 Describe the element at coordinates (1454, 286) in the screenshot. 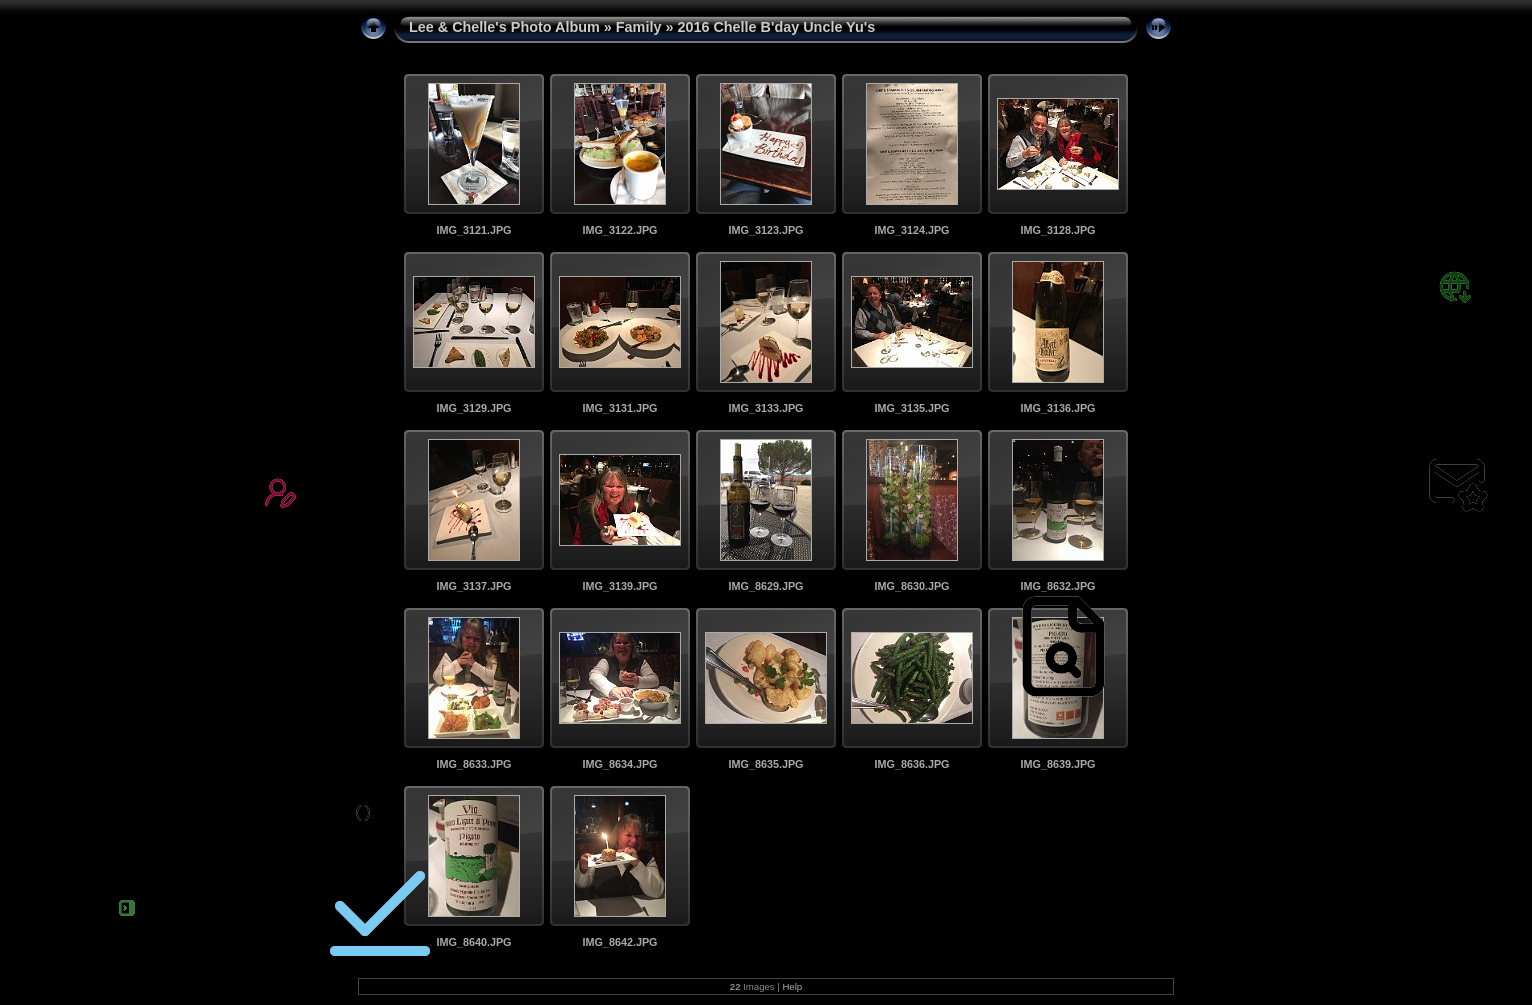

I see `download from the web` at that location.